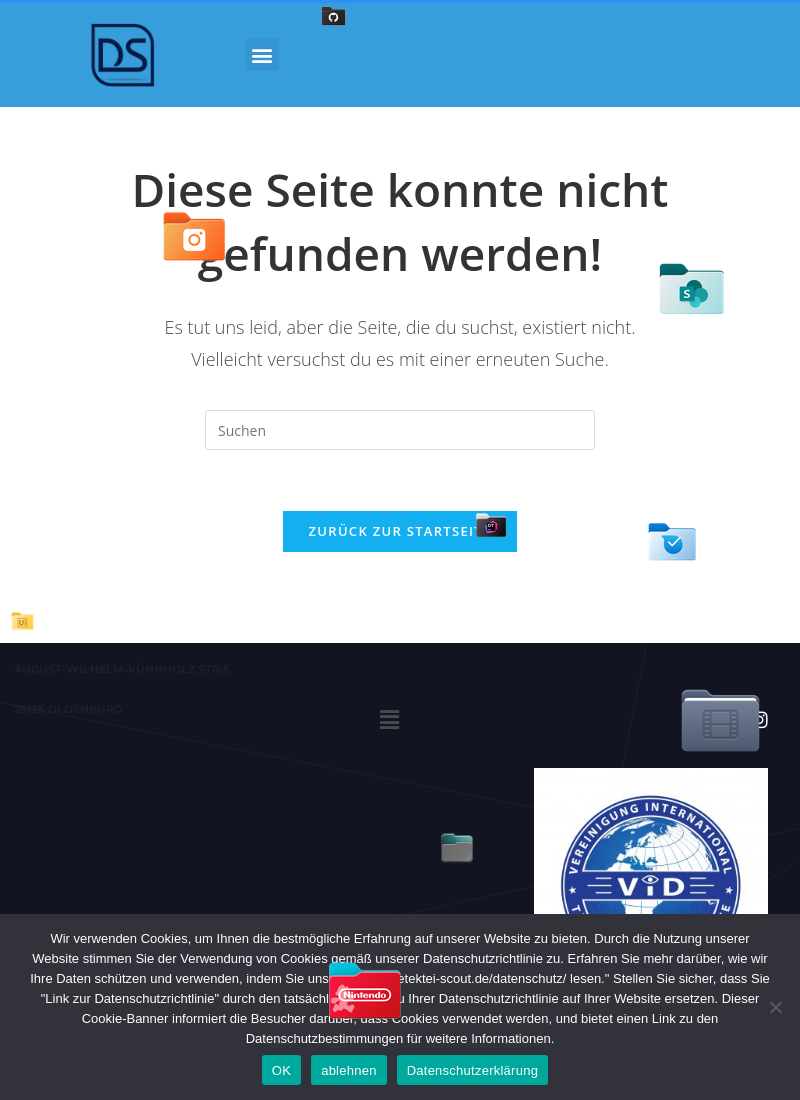 Image resolution: width=800 pixels, height=1100 pixels. Describe the element at coordinates (194, 238) in the screenshot. I see `open 4K Stogram downloads folder` at that location.